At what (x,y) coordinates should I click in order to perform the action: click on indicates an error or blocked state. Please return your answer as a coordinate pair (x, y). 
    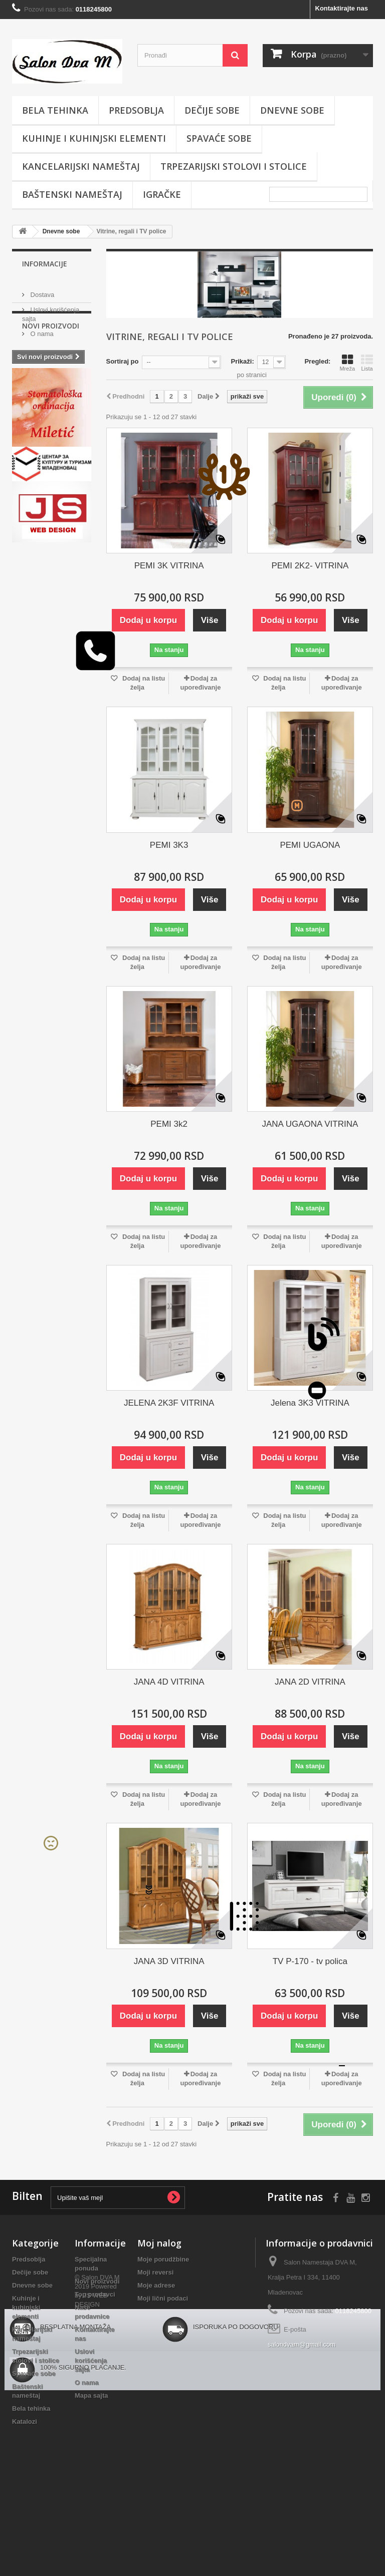
    Looking at the image, I should click on (317, 1390).